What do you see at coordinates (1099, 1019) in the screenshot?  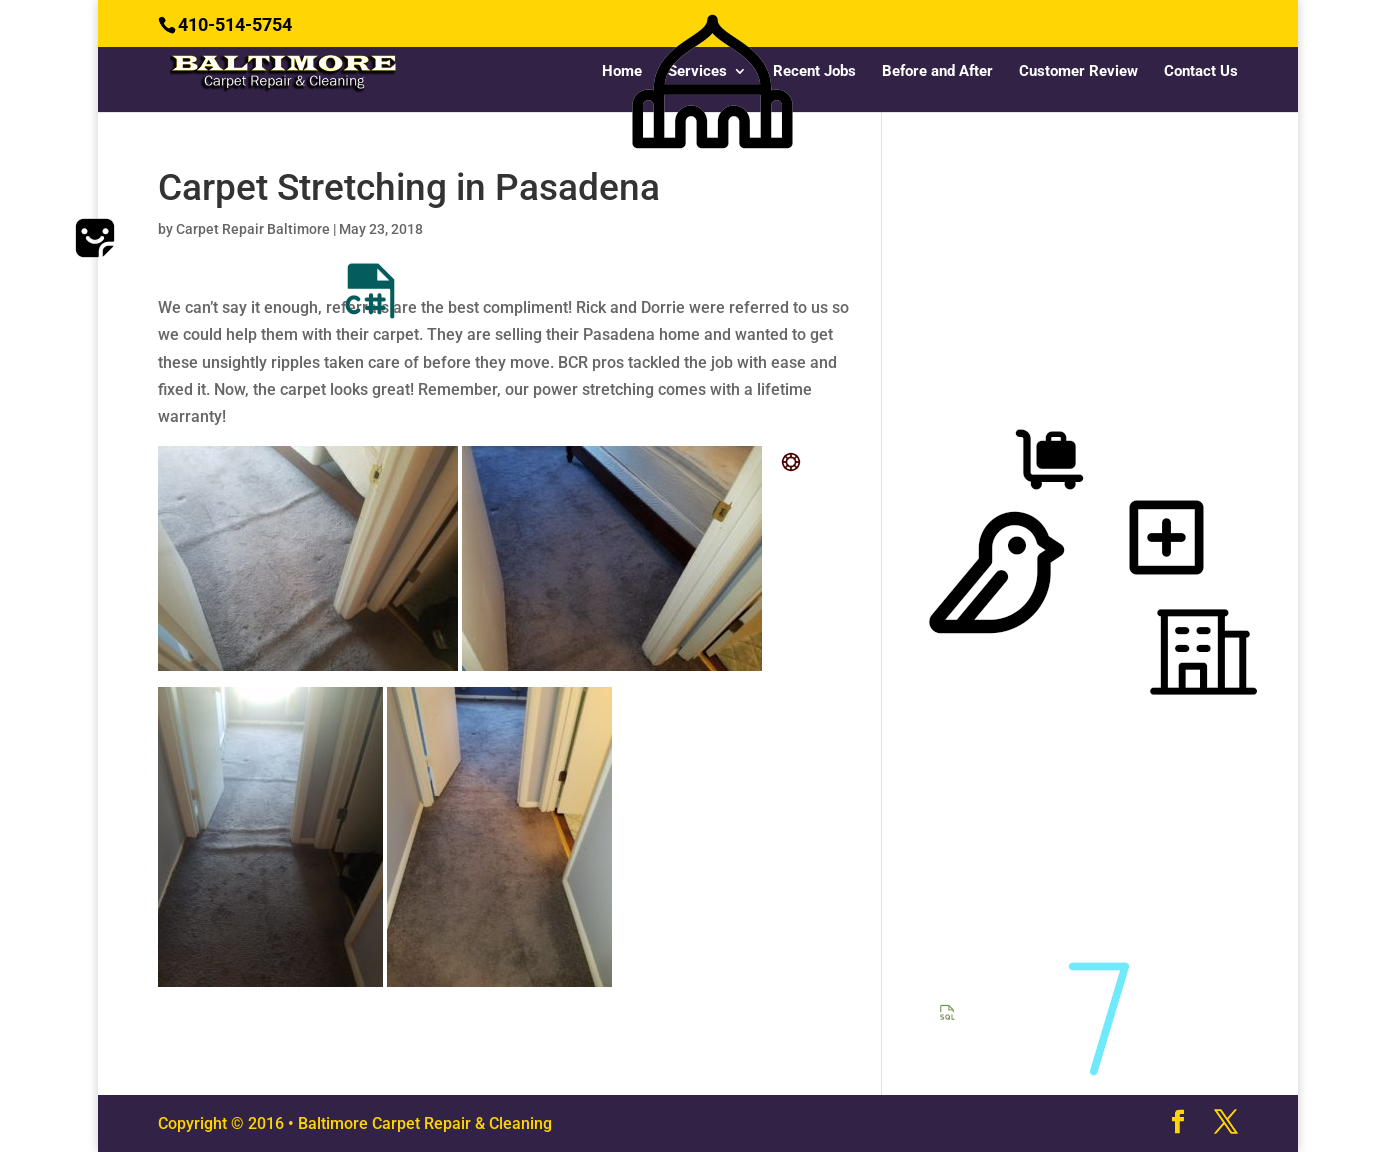 I see `indicates the number seven in a list or sequence` at bounding box center [1099, 1019].